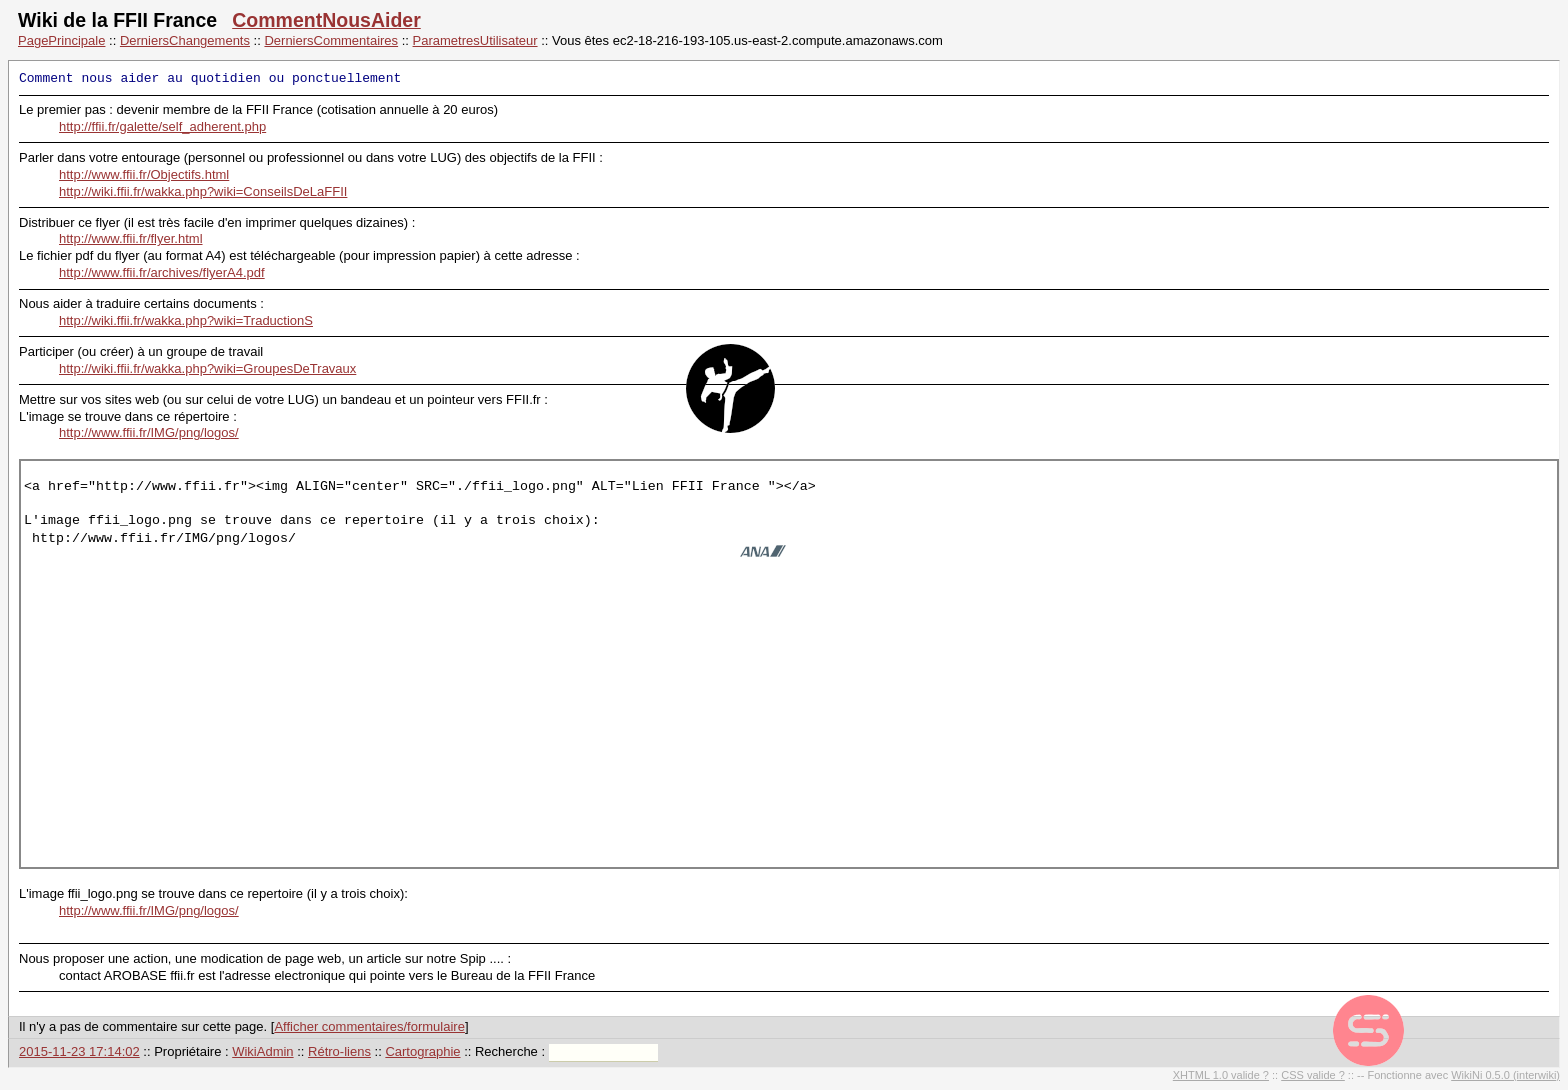 Image resolution: width=1568 pixels, height=1090 pixels. I want to click on ANA (All Nippon Airways) airline logo, so click(763, 551).